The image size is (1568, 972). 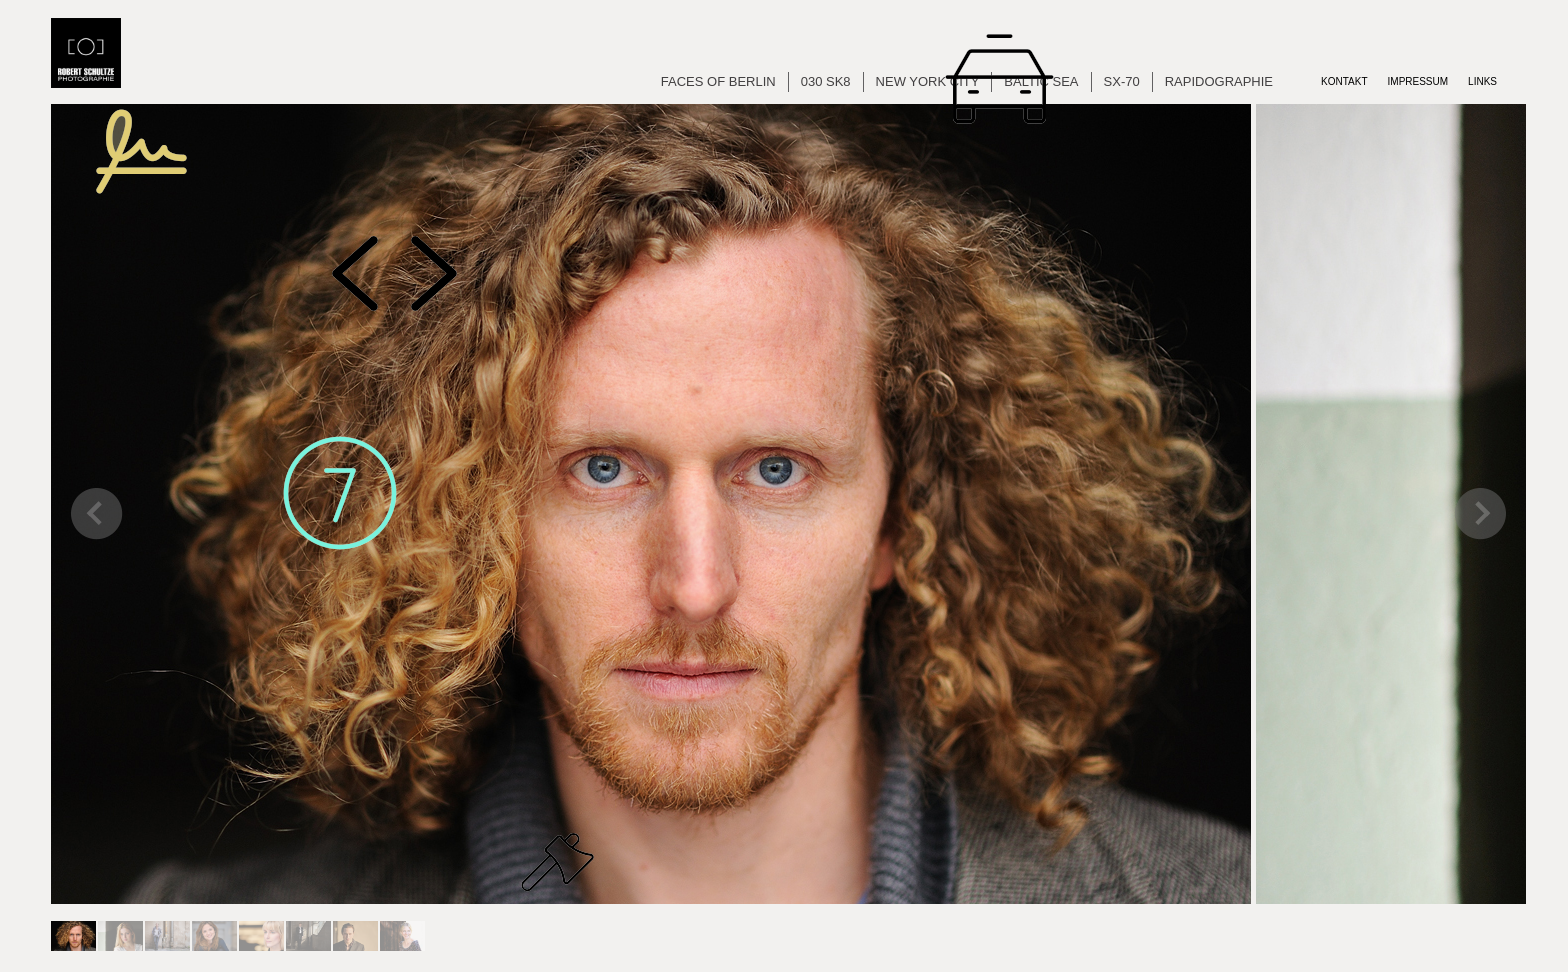 What do you see at coordinates (999, 84) in the screenshot?
I see `contact or request emergency services` at bounding box center [999, 84].